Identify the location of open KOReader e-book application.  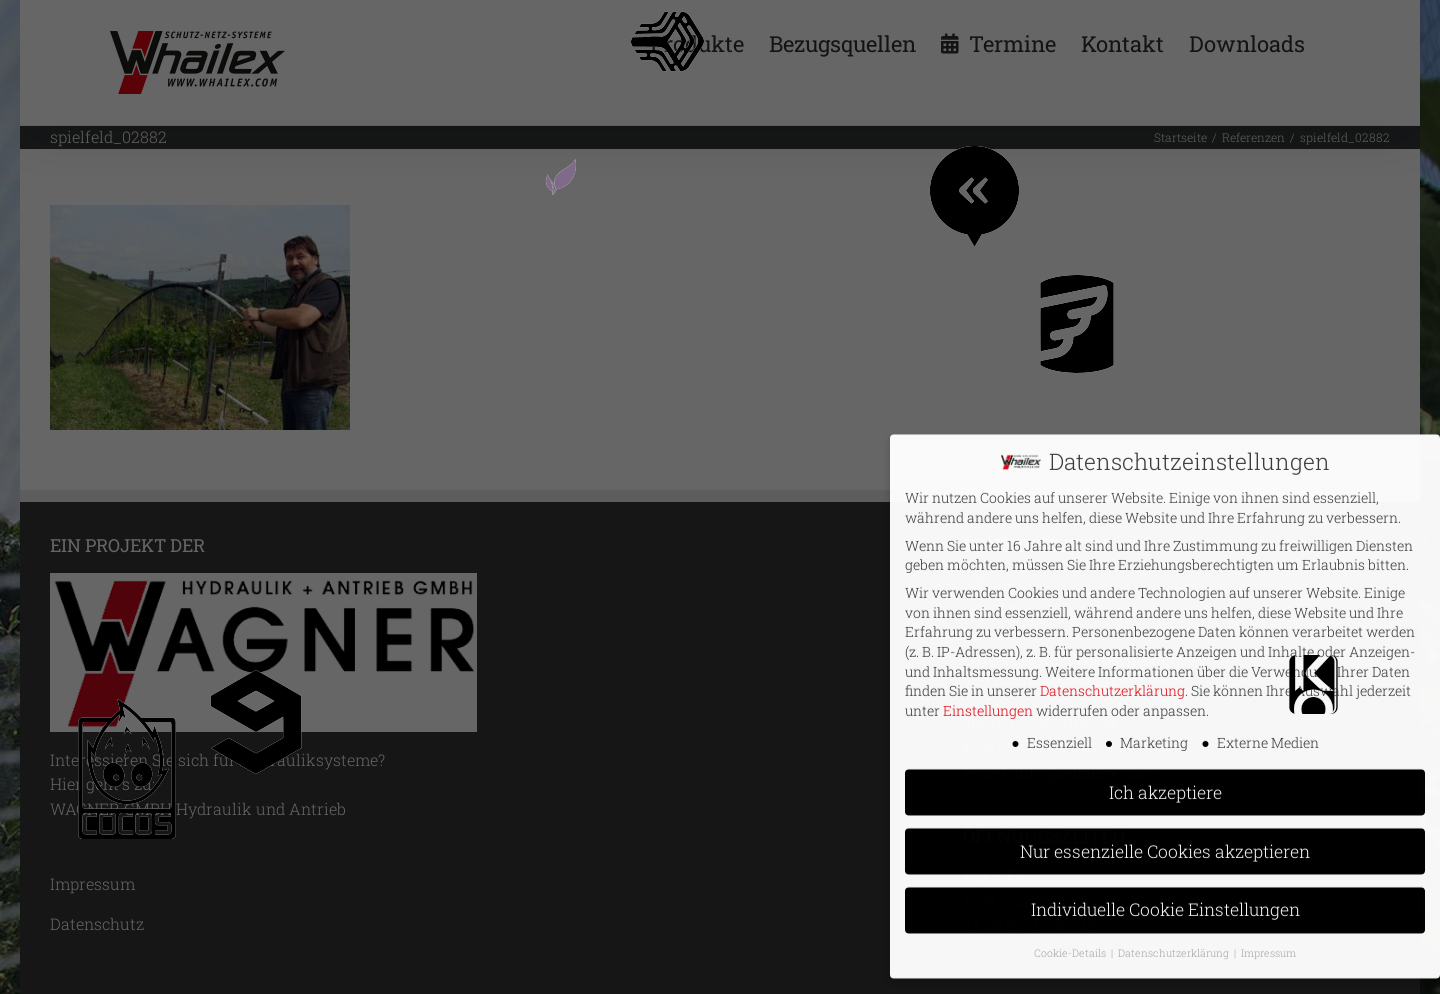
(1313, 684).